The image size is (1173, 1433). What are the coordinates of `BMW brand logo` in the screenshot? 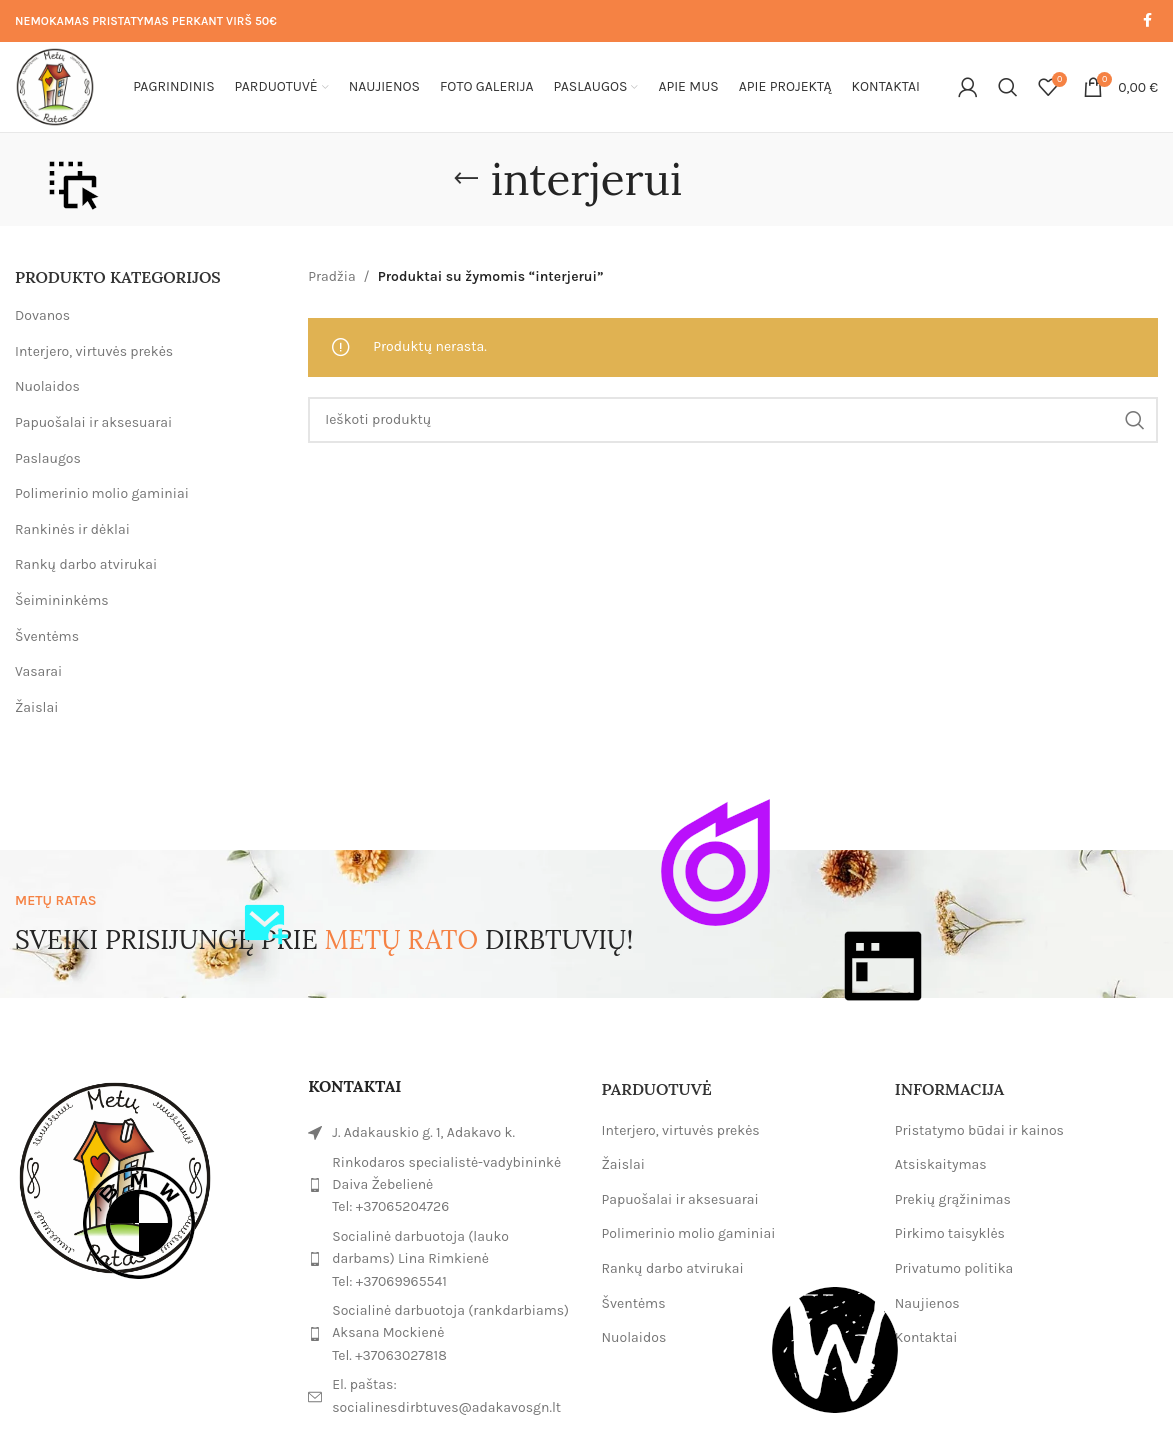 It's located at (139, 1223).